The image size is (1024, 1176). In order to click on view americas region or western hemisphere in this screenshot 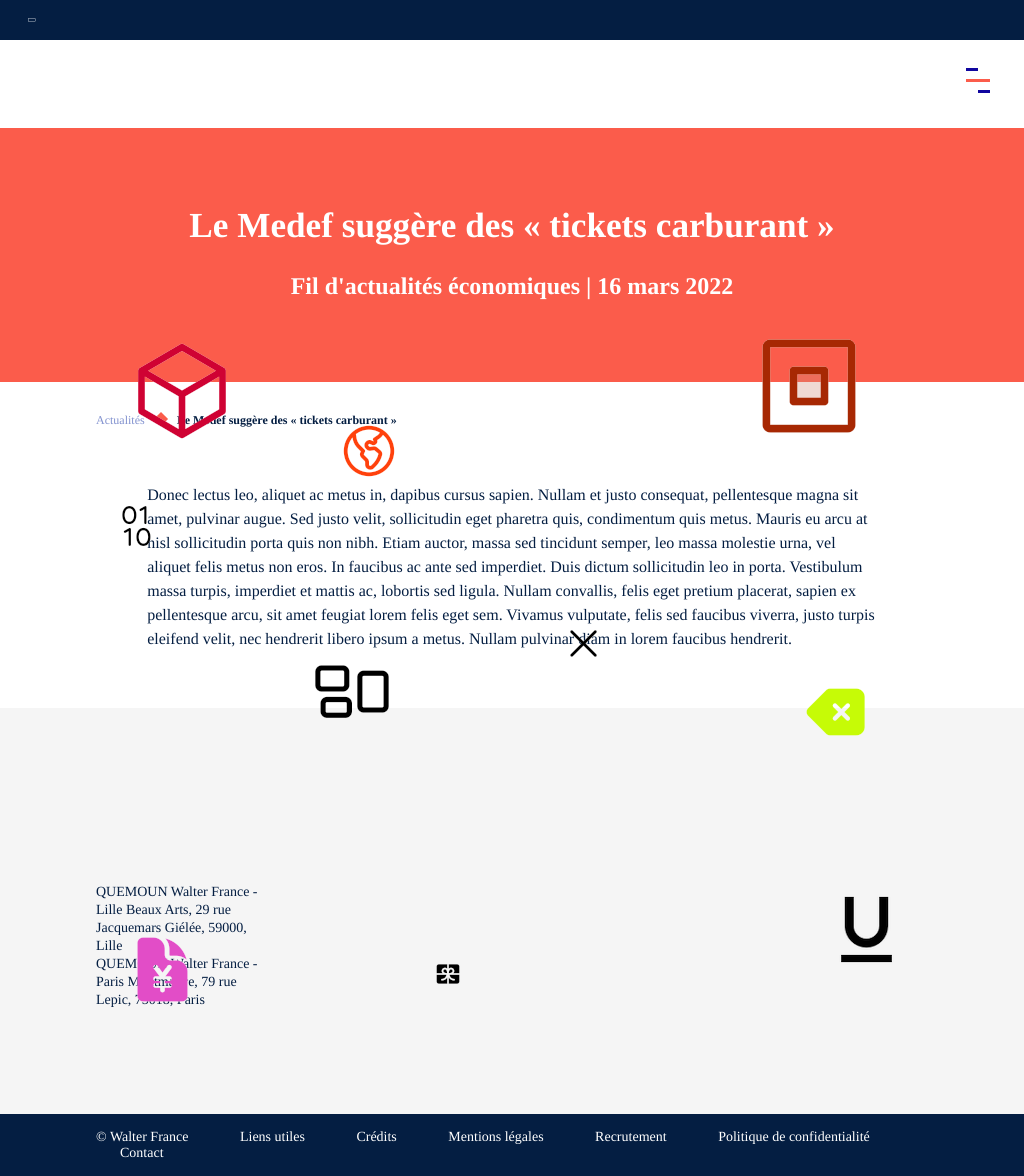, I will do `click(369, 451)`.